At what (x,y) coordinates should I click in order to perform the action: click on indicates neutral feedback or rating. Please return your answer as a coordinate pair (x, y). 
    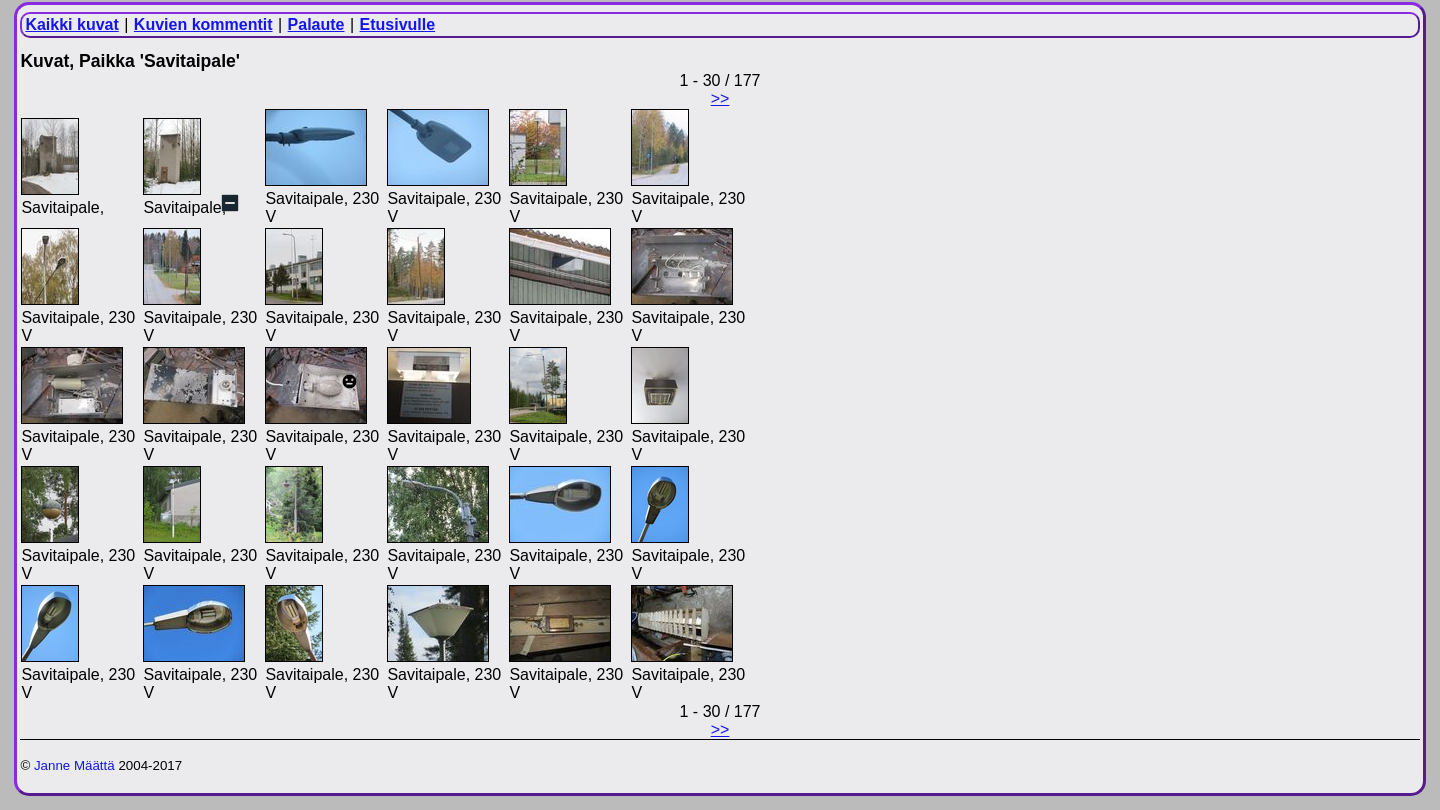
    Looking at the image, I should click on (349, 381).